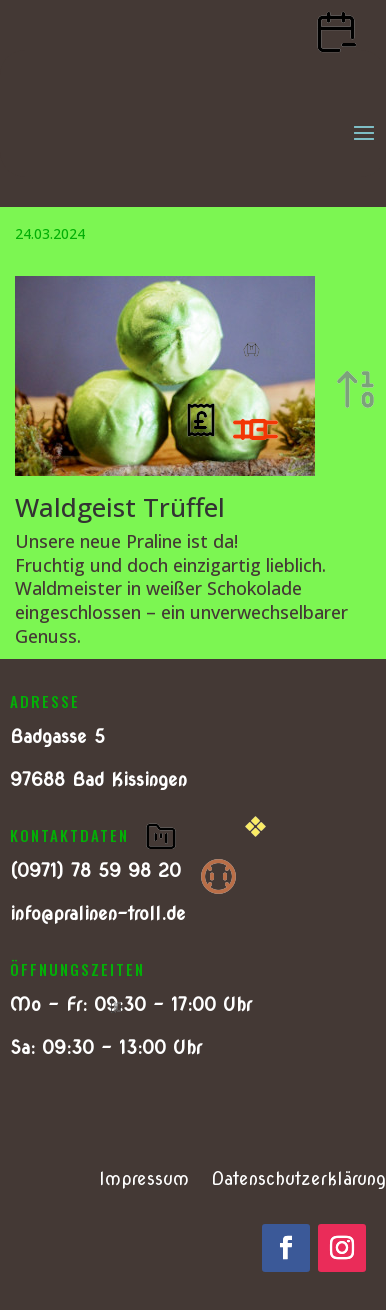 The width and height of the screenshot is (386, 1310). What do you see at coordinates (218, 876) in the screenshot?
I see `view baseball scores or stats` at bounding box center [218, 876].